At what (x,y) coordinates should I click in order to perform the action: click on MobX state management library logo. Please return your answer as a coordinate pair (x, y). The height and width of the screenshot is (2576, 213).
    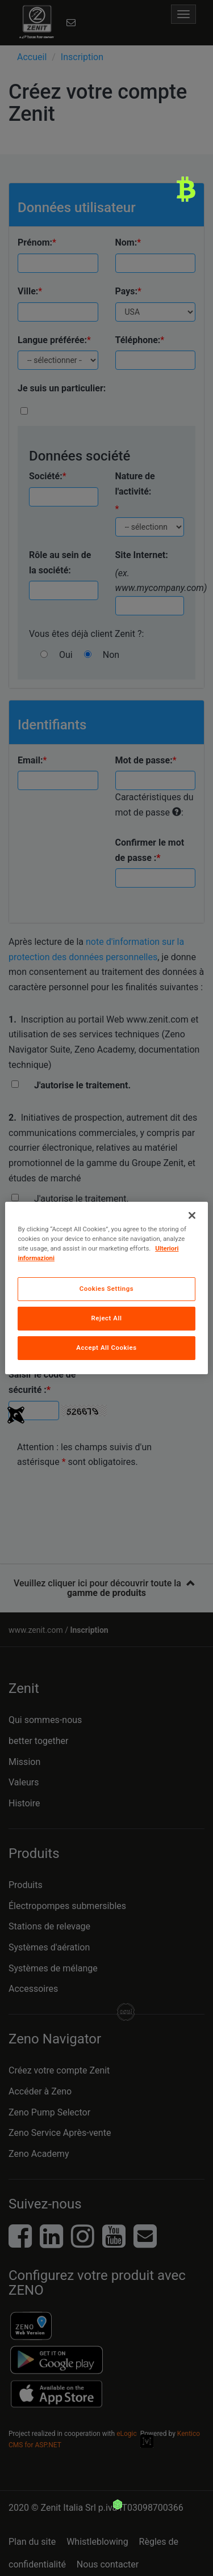
    Looking at the image, I should click on (147, 2441).